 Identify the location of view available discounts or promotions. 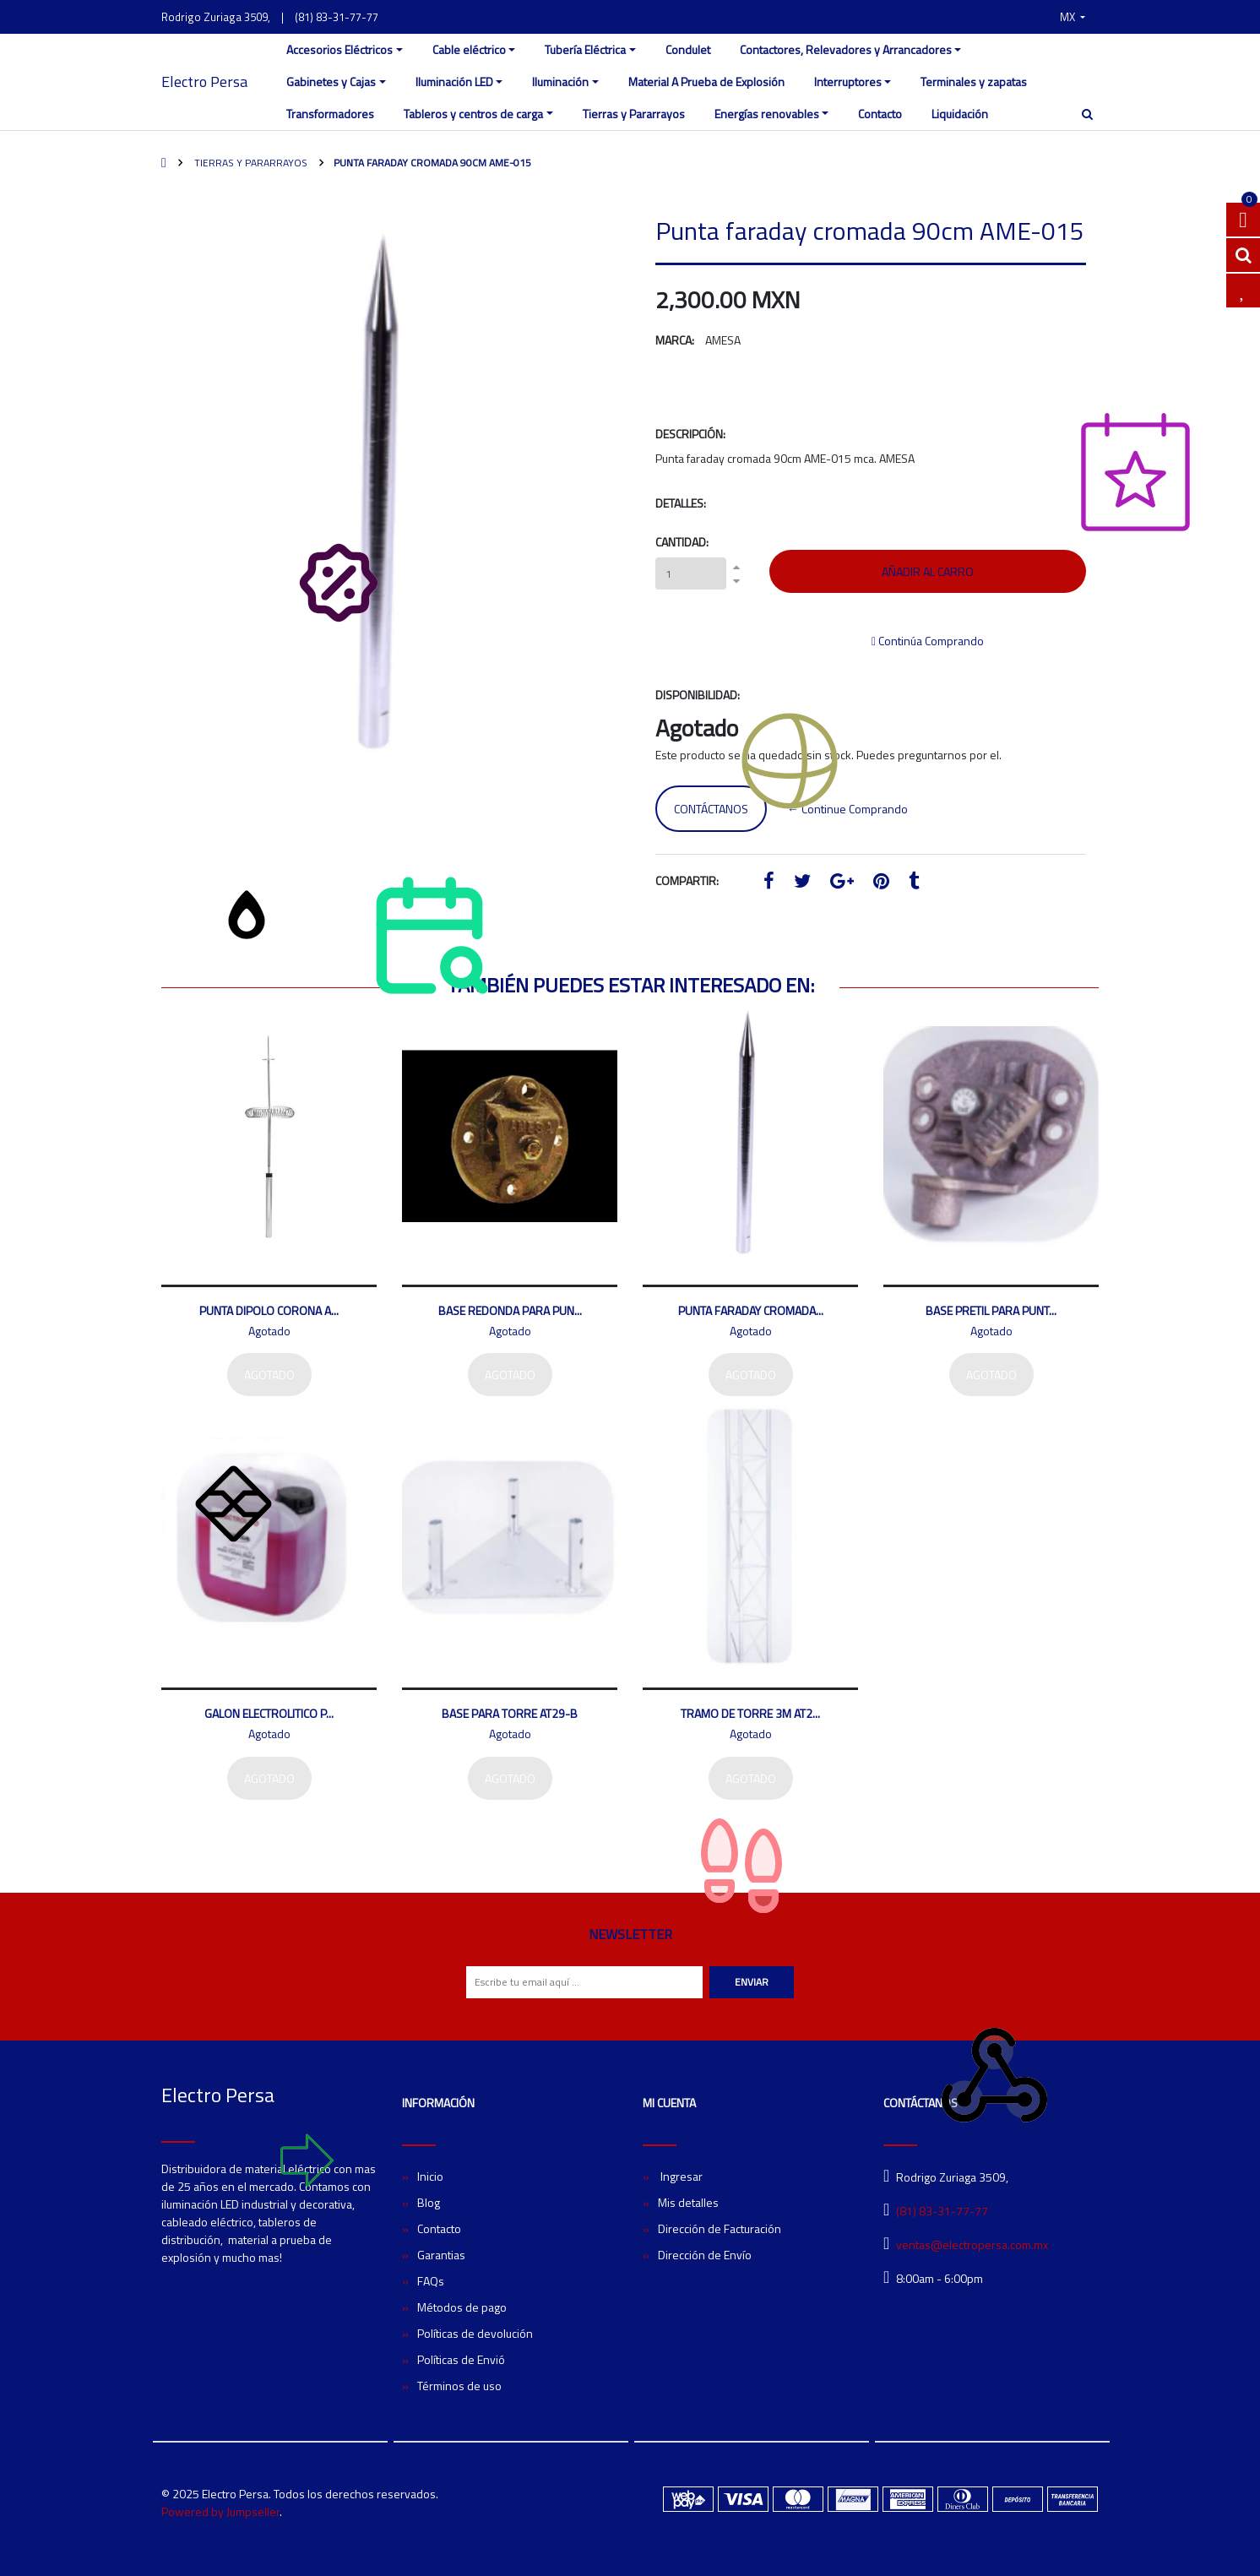
(339, 583).